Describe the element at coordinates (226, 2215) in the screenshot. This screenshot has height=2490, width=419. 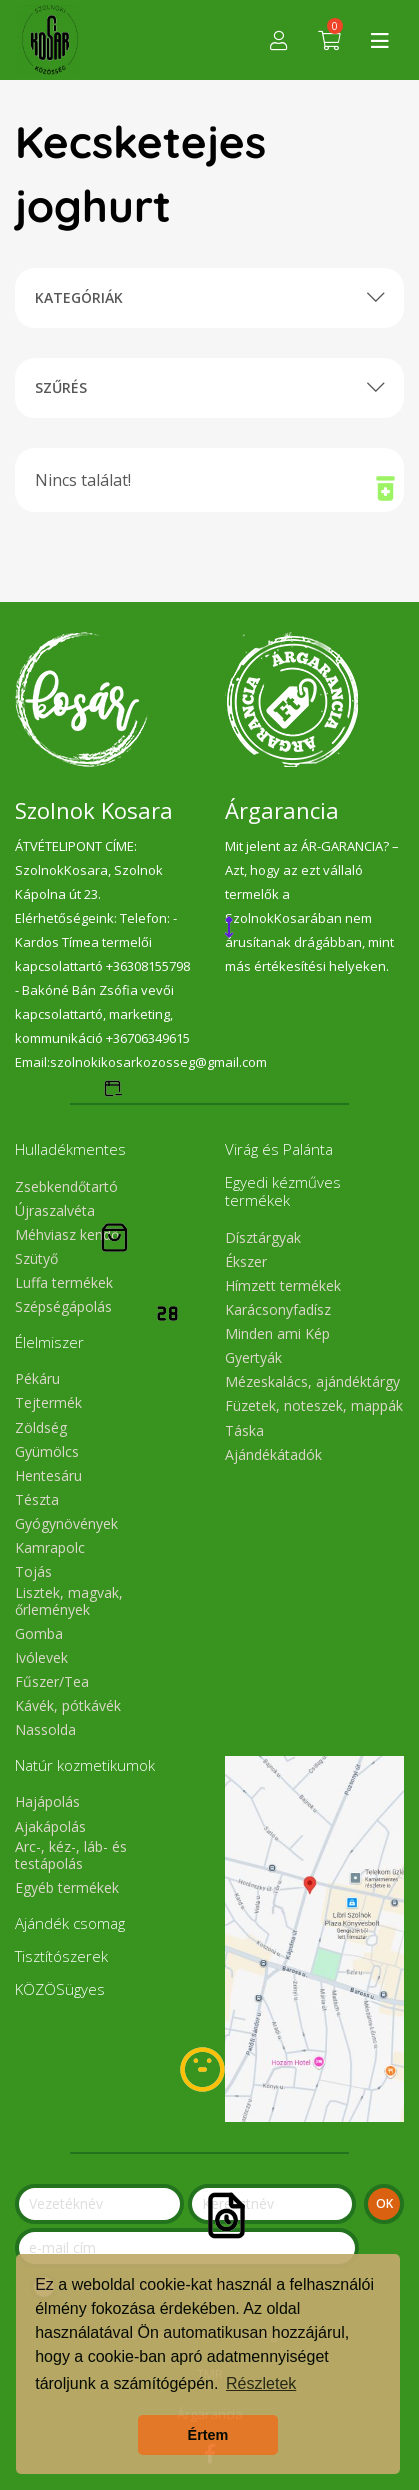
I see `view file history or recent changes` at that location.